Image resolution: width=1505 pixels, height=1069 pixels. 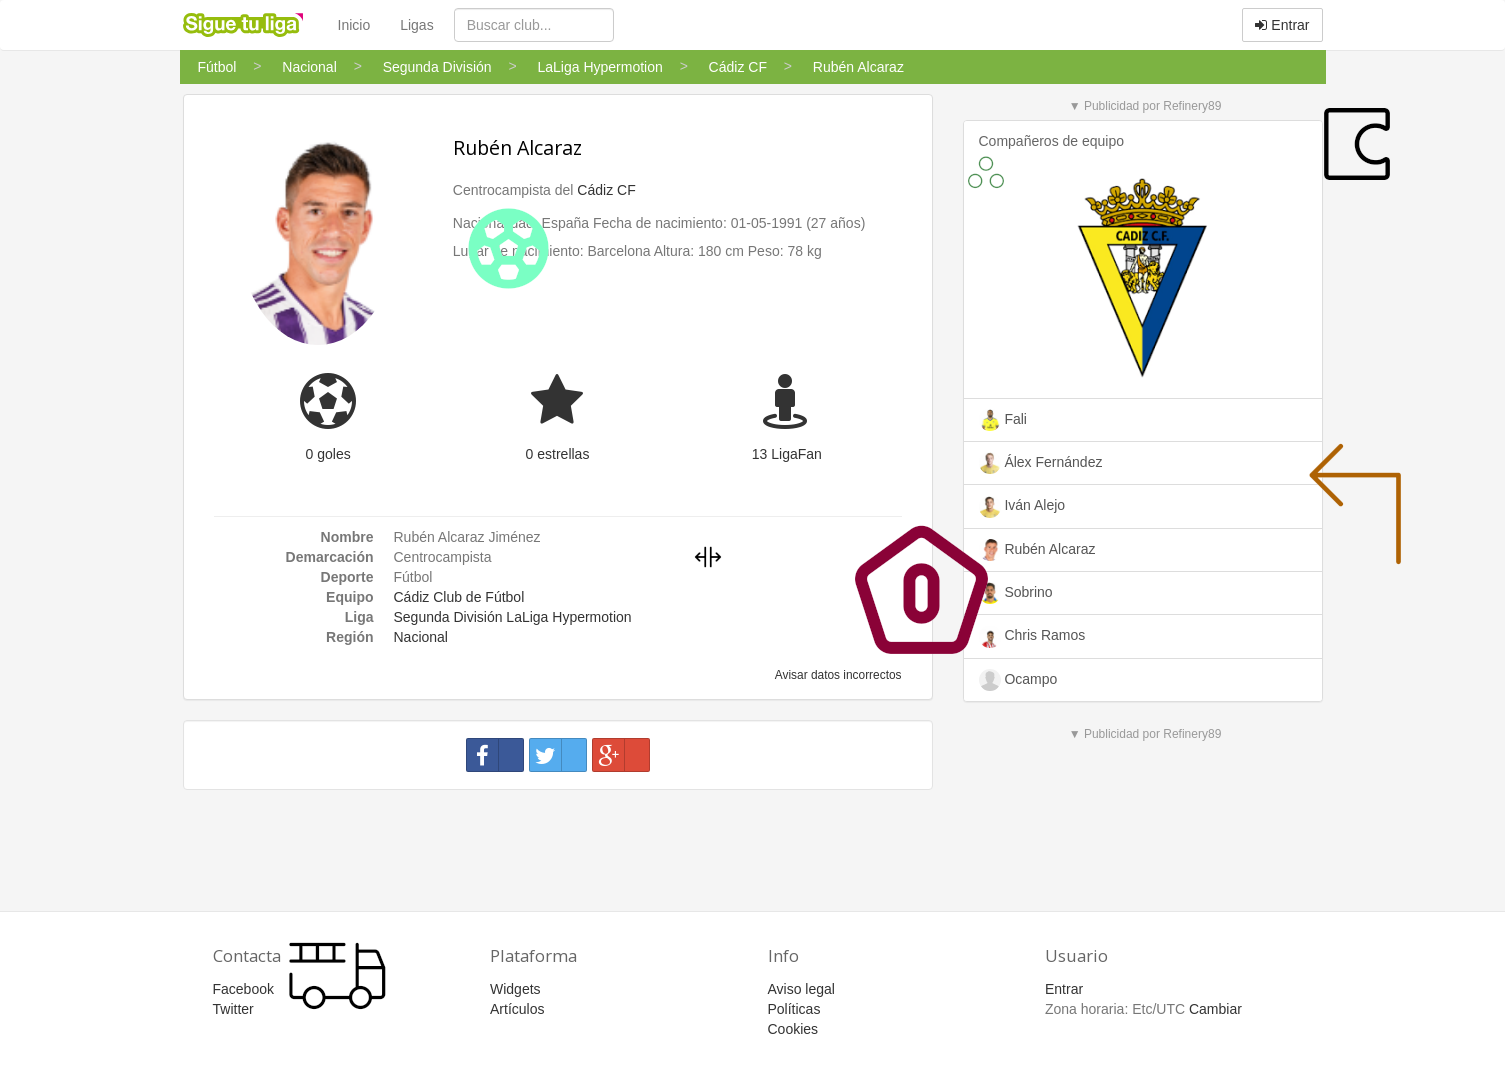 What do you see at coordinates (508, 248) in the screenshot?
I see `access sports or soccer-related content` at bounding box center [508, 248].